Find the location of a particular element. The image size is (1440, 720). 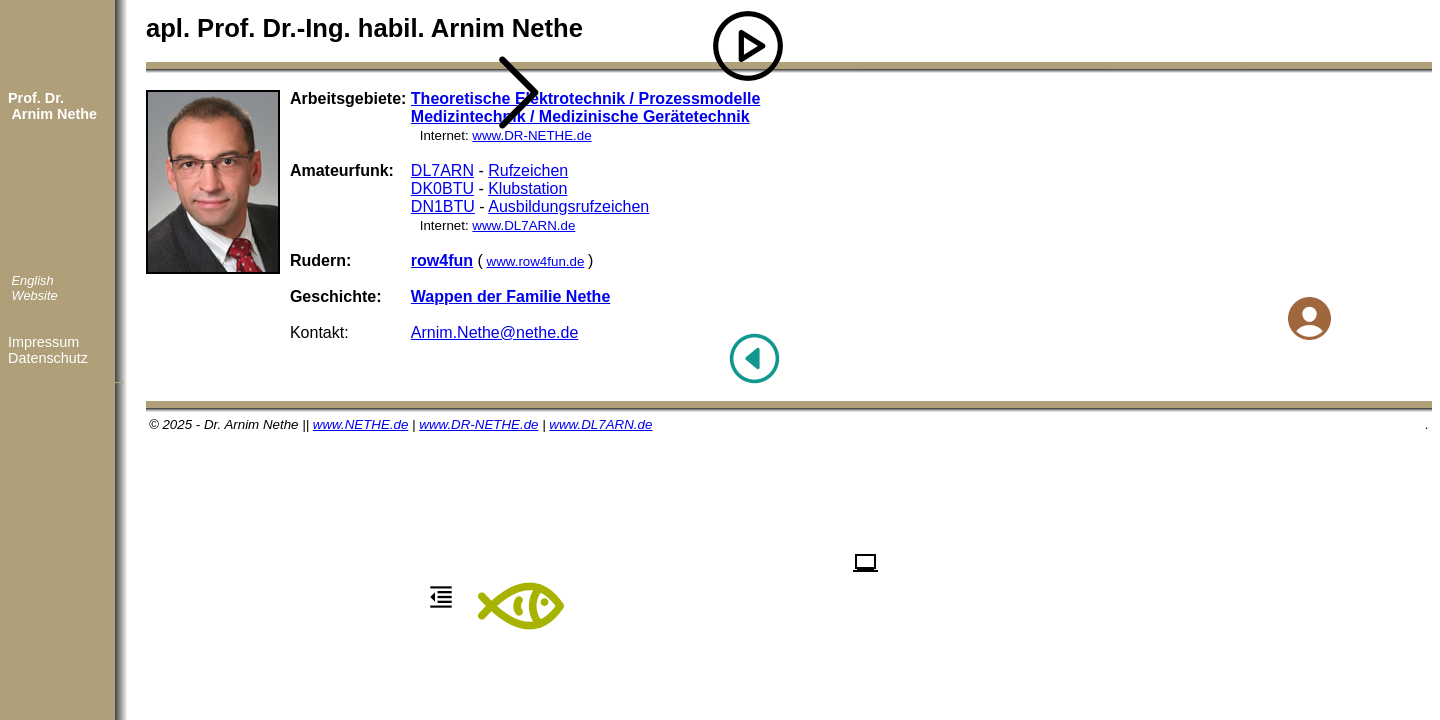

go back to the previous screen is located at coordinates (754, 358).